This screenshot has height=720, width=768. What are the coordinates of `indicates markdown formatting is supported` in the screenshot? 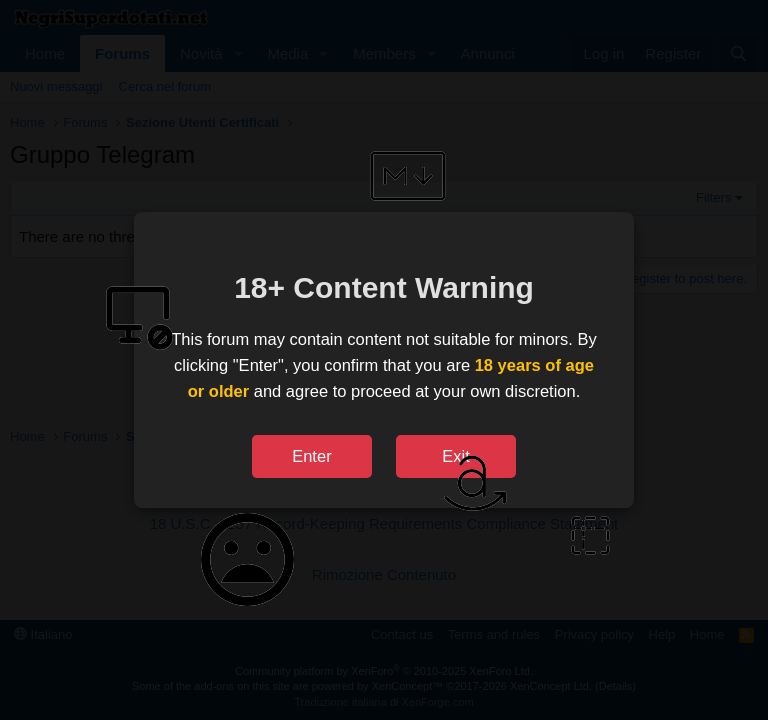 It's located at (408, 176).